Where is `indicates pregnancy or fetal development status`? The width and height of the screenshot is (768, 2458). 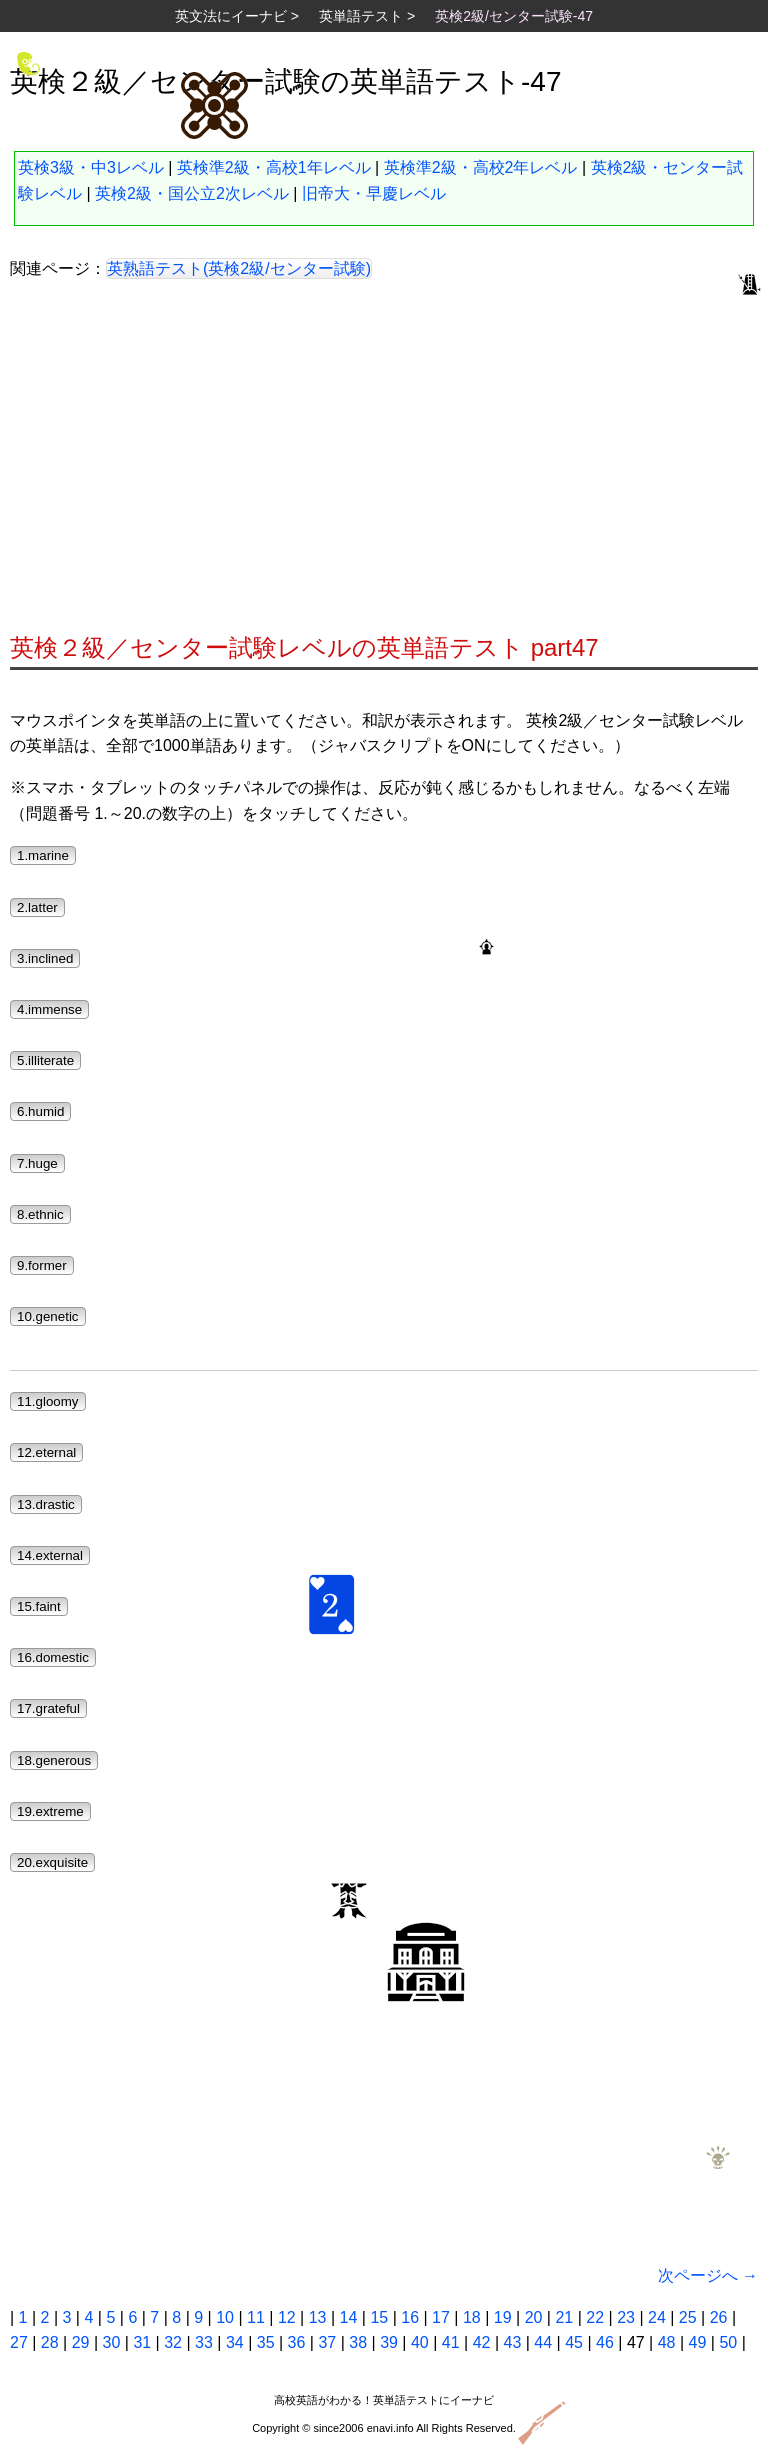
indicates pregnancy or fetal development status is located at coordinates (28, 63).